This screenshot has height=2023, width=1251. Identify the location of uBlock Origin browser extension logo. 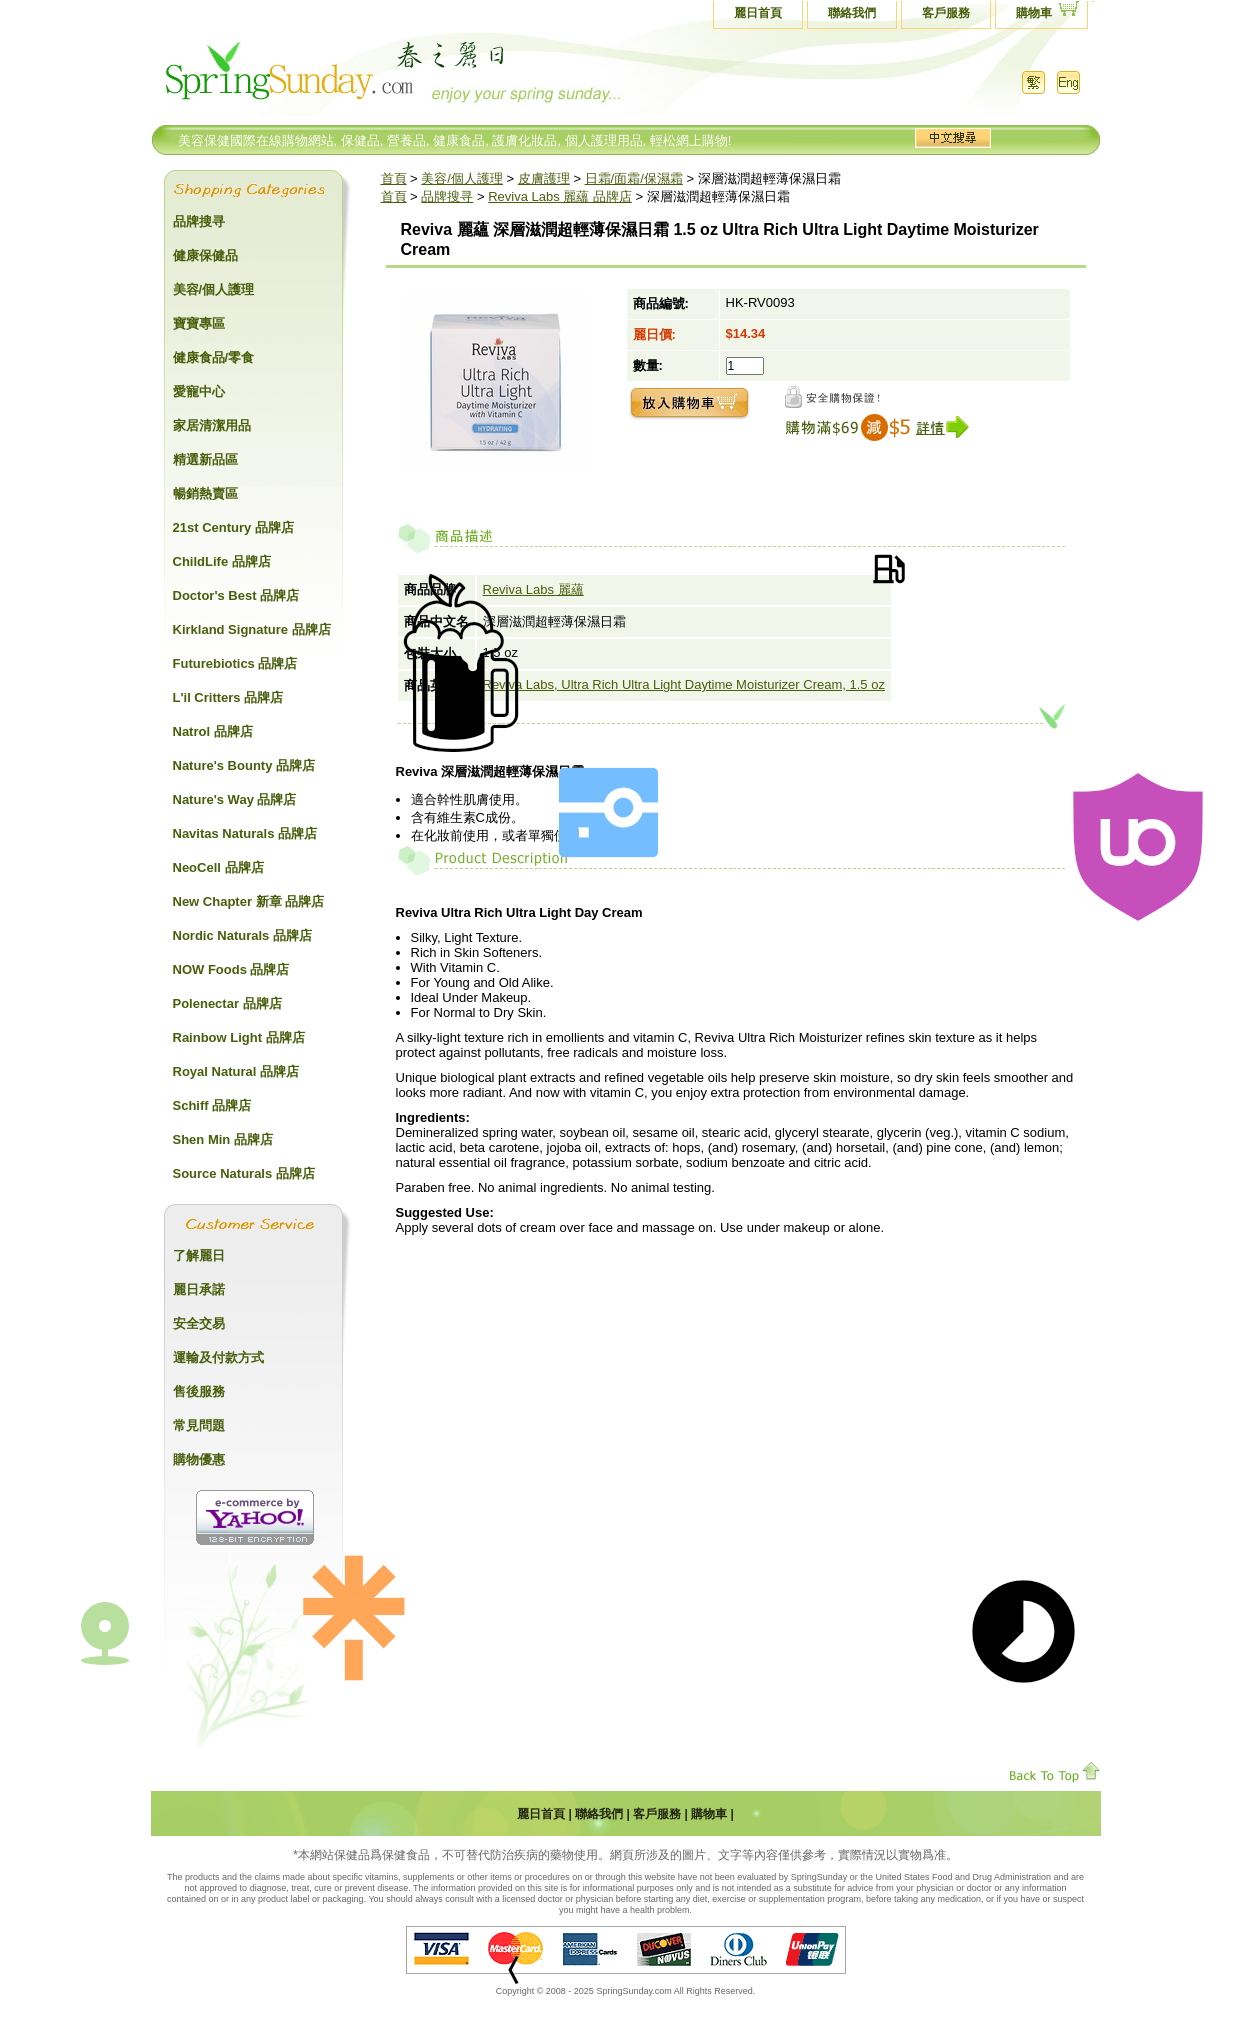
(1138, 847).